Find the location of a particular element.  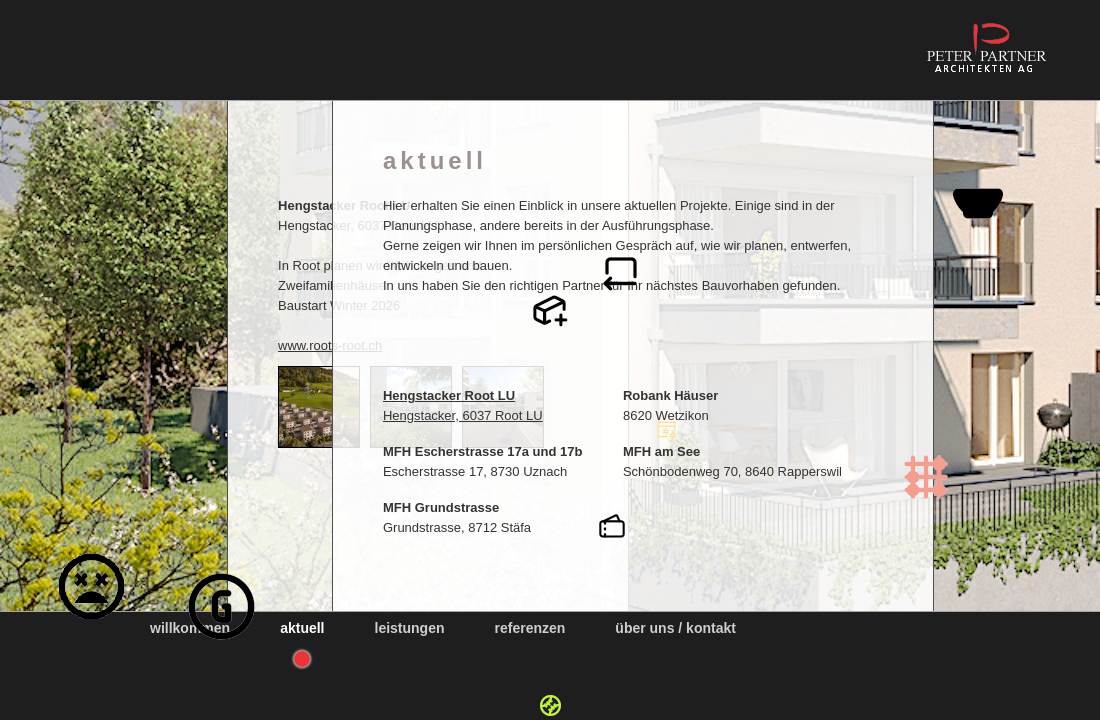

add a new 3D object or shape is located at coordinates (549, 308).